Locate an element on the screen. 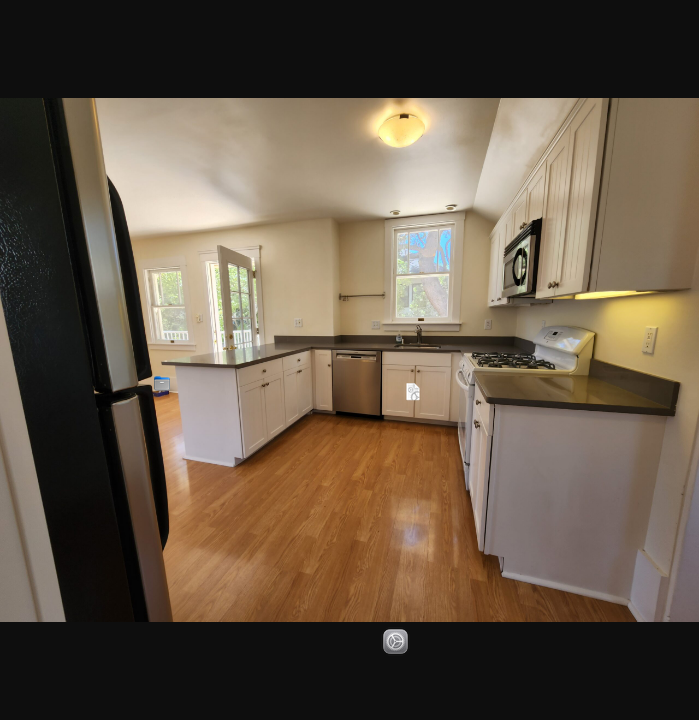 Image resolution: width=699 pixels, height=720 pixels. shared library file used by system applications is located at coordinates (413, 392).